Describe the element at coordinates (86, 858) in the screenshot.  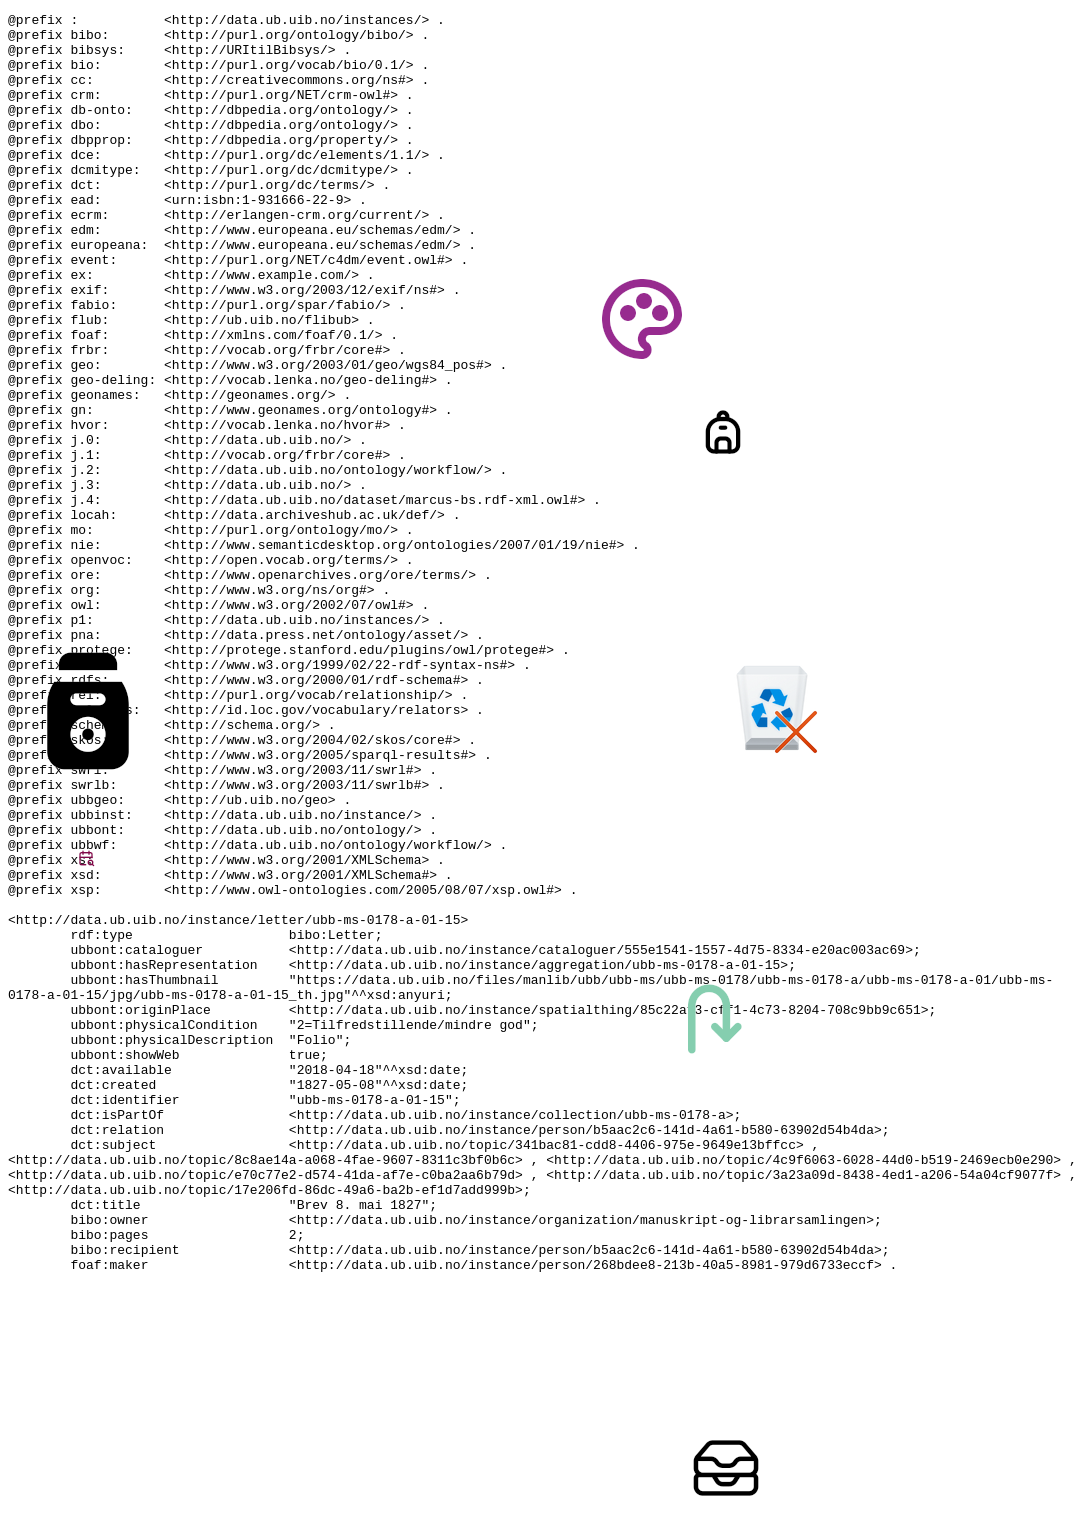
I see `search for events or dates in your calendar` at that location.